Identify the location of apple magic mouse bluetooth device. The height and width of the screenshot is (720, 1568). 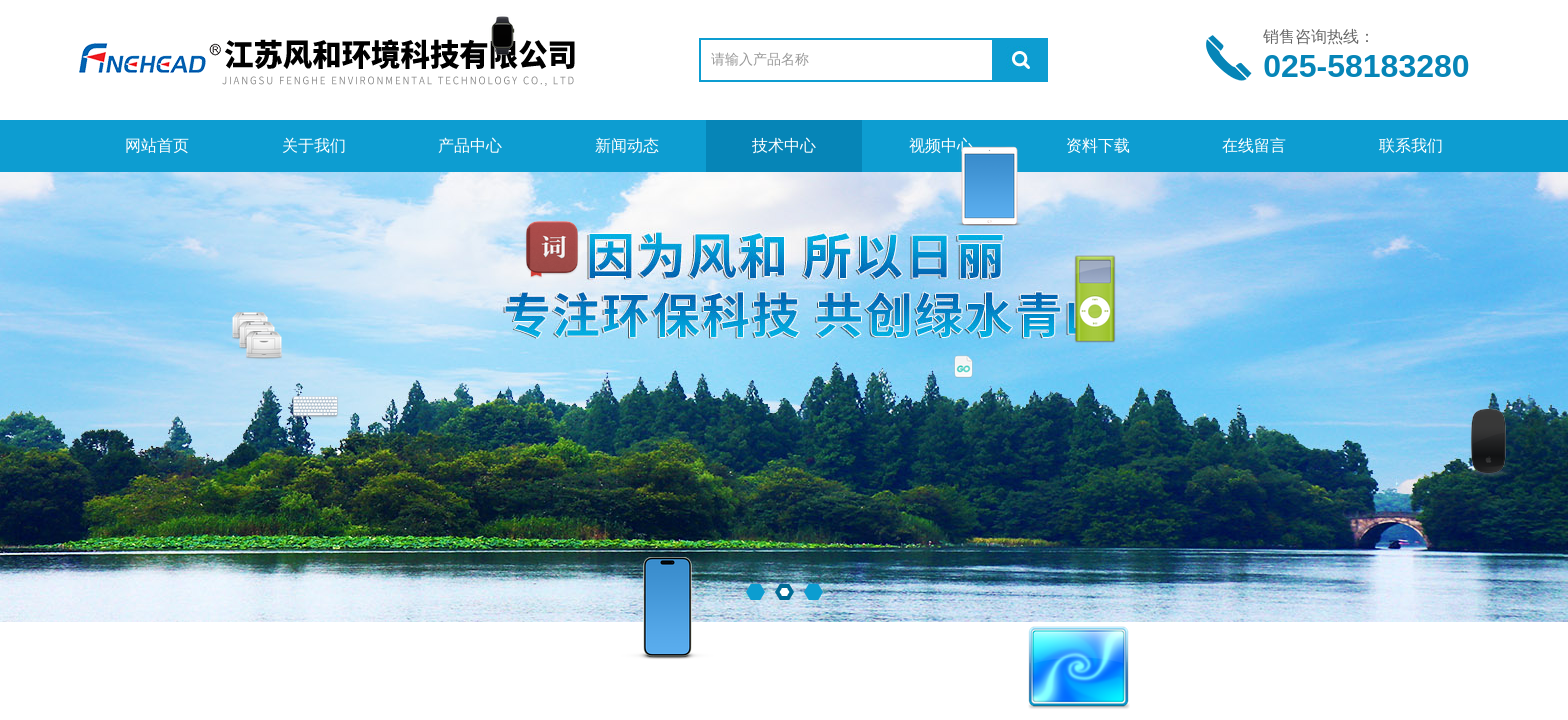
(1488, 443).